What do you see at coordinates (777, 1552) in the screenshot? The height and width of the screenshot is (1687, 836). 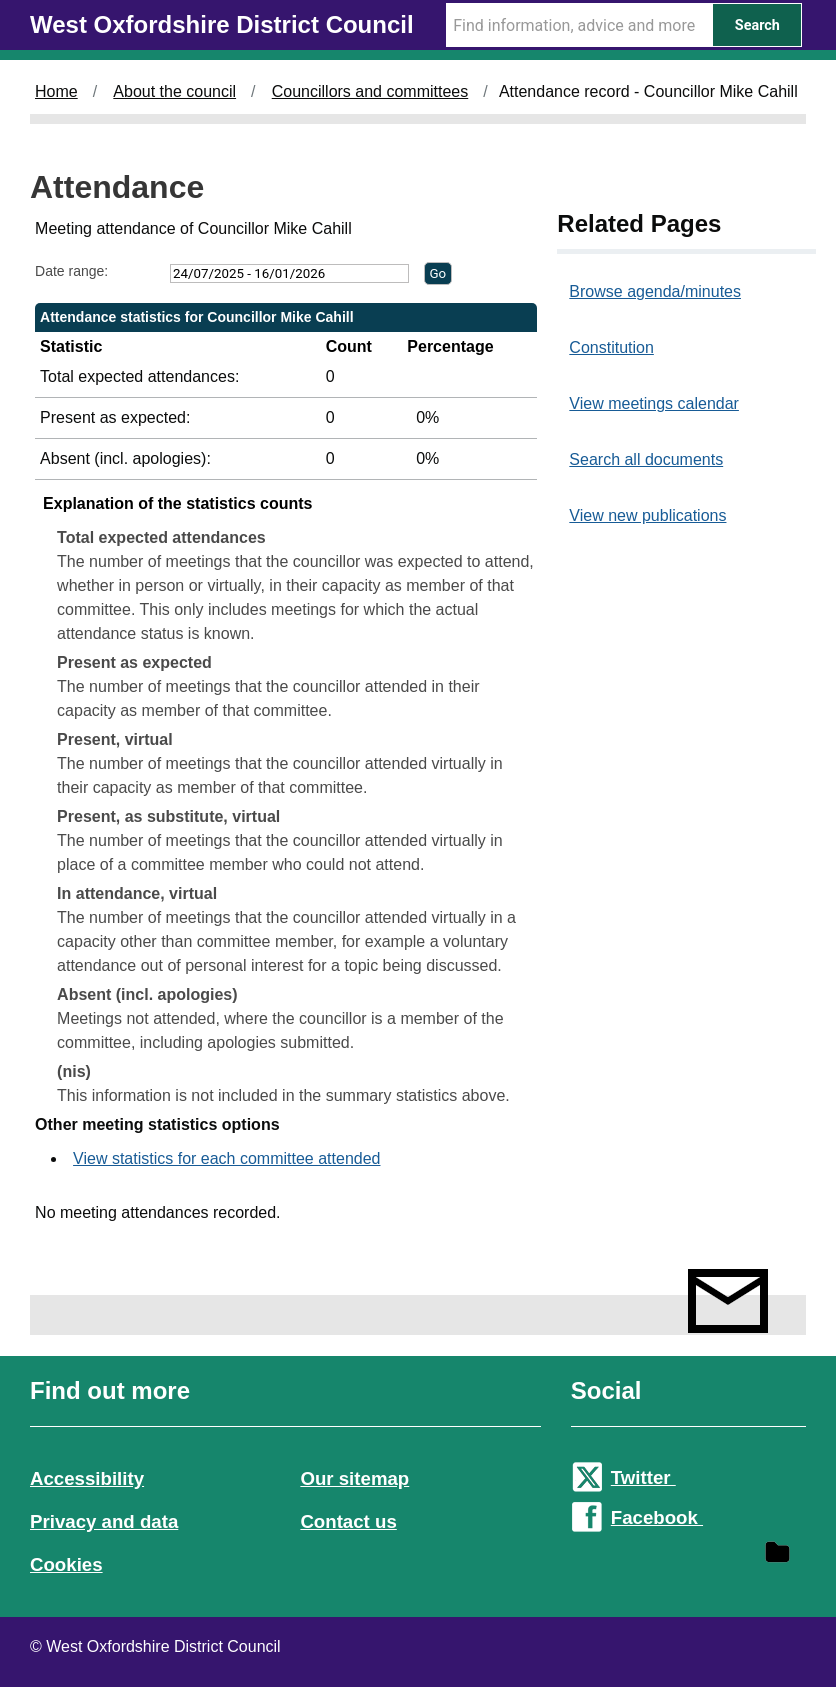 I see `open file folder` at bounding box center [777, 1552].